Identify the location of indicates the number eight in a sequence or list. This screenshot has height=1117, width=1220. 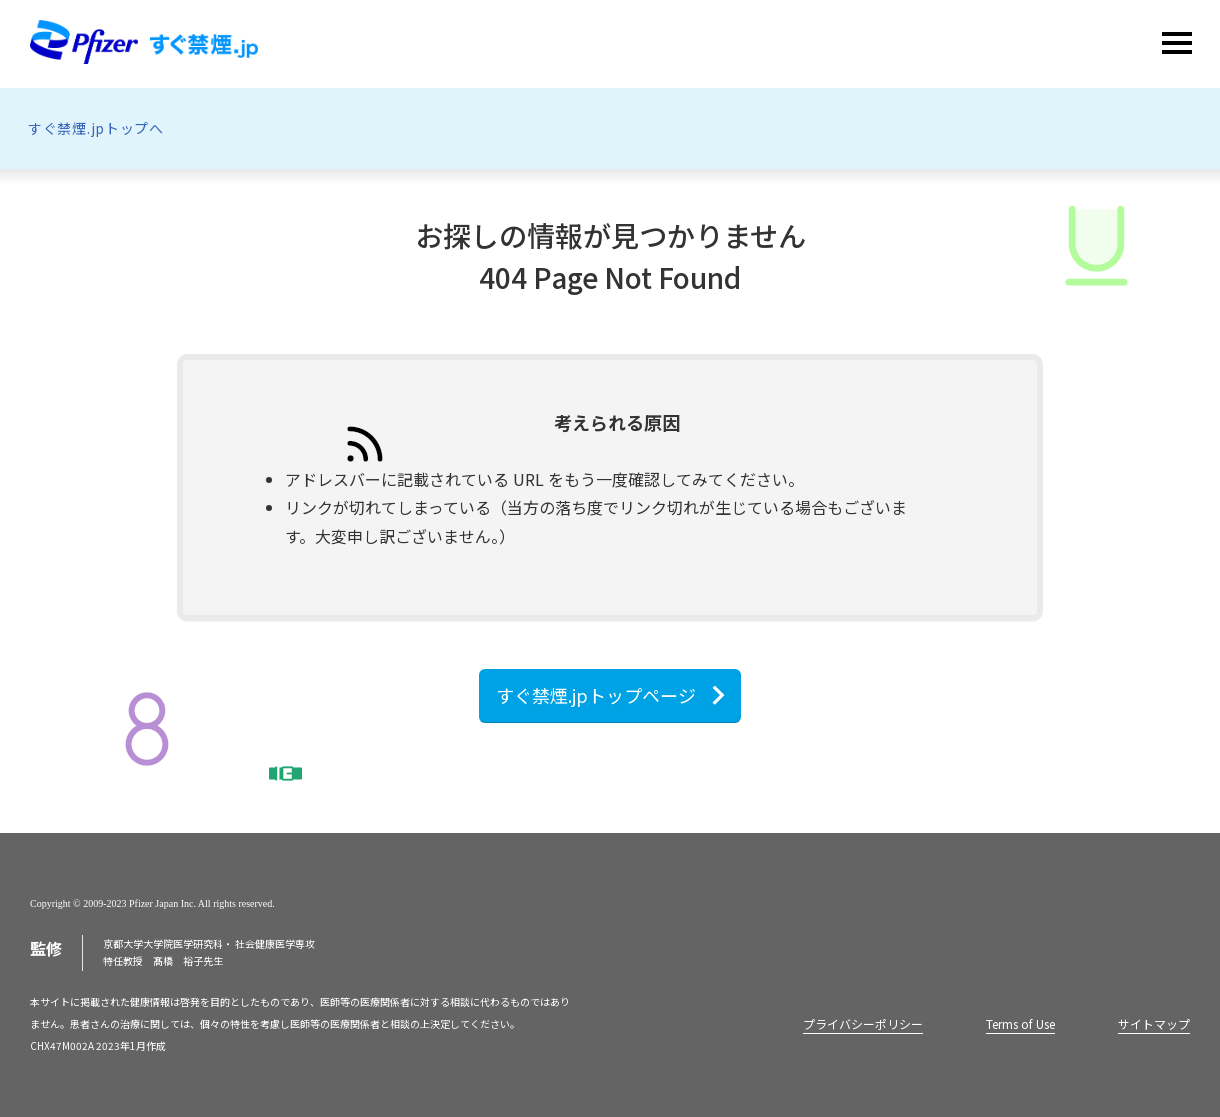
(147, 729).